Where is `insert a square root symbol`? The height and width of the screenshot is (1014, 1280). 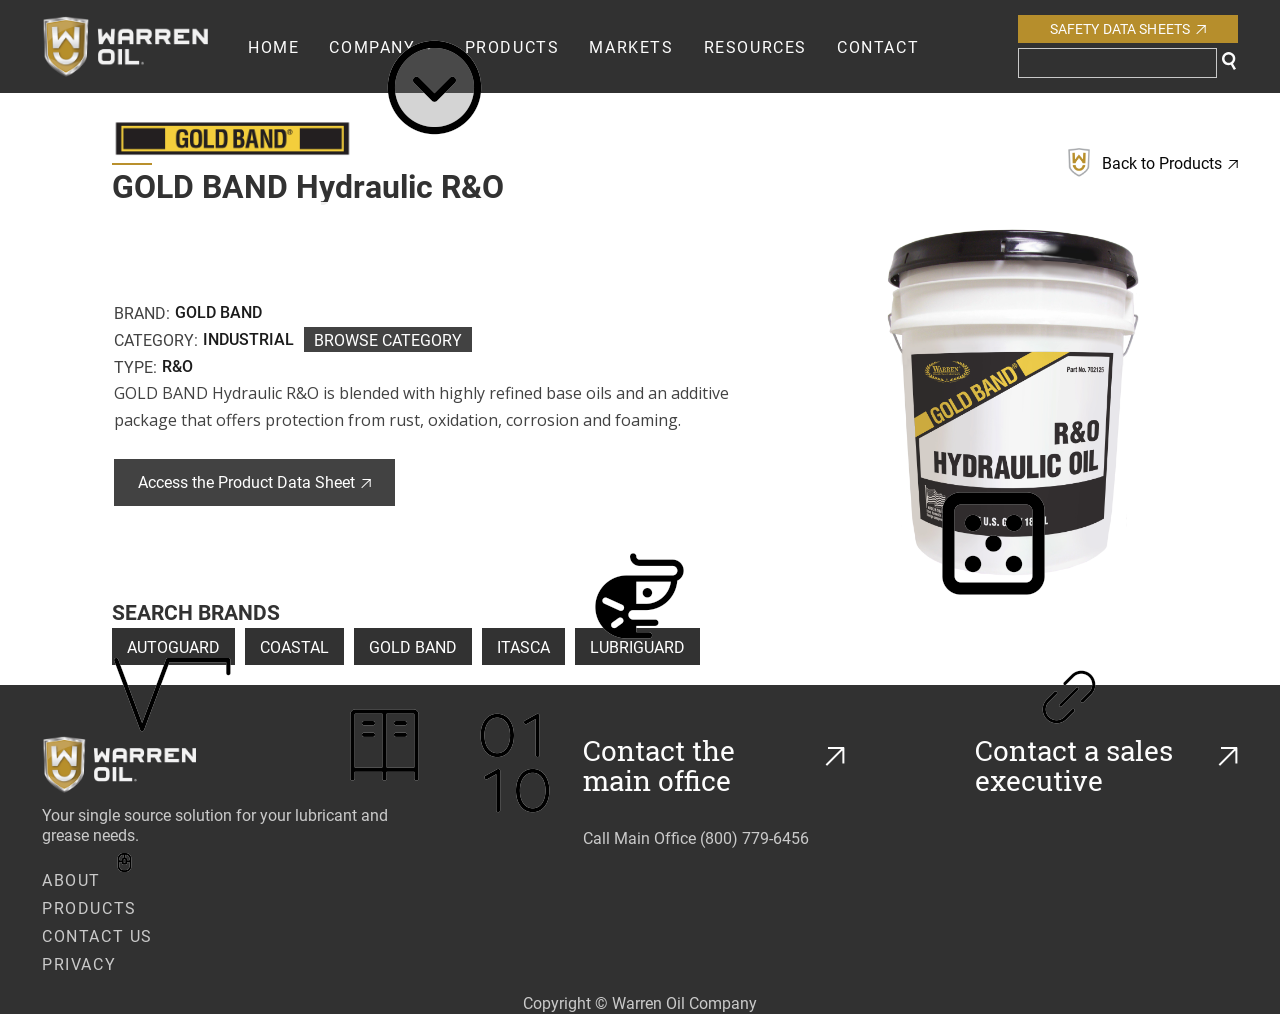
insert a square root symbol is located at coordinates (168, 686).